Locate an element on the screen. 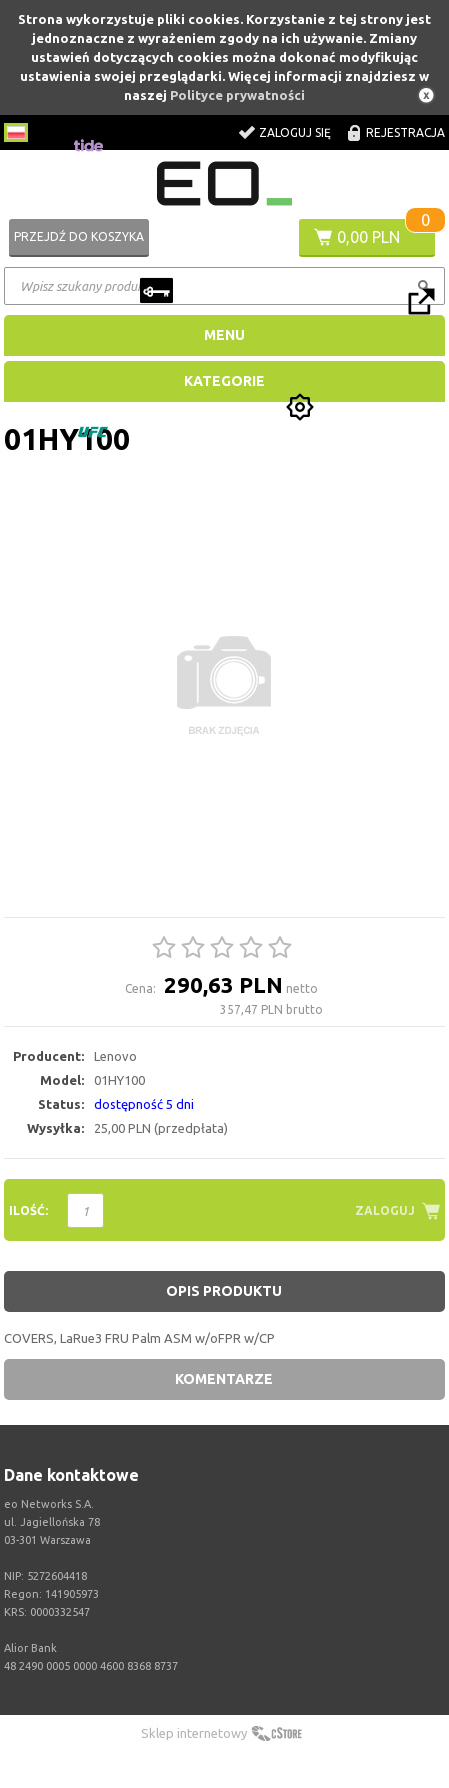 This screenshot has height=1788, width=449. UFC brand logo is located at coordinates (93, 432).